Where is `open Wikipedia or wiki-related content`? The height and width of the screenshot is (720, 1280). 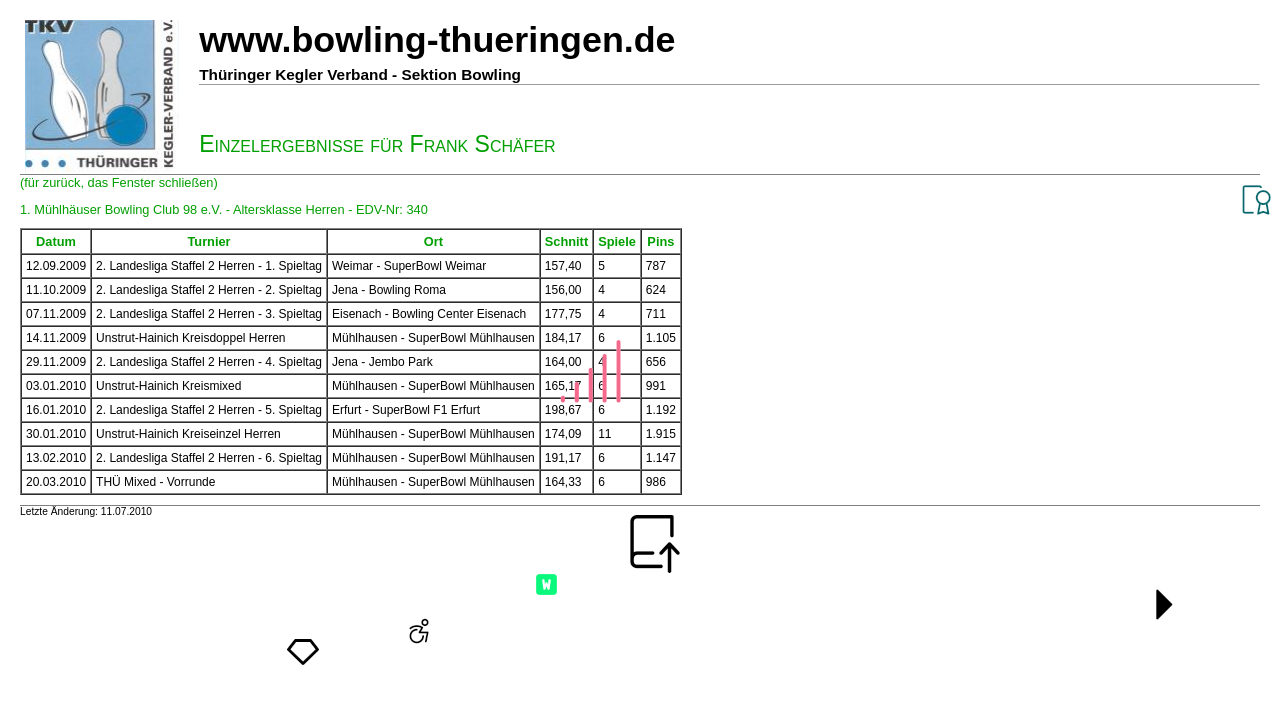
open Wikipedia or wiki-related content is located at coordinates (546, 584).